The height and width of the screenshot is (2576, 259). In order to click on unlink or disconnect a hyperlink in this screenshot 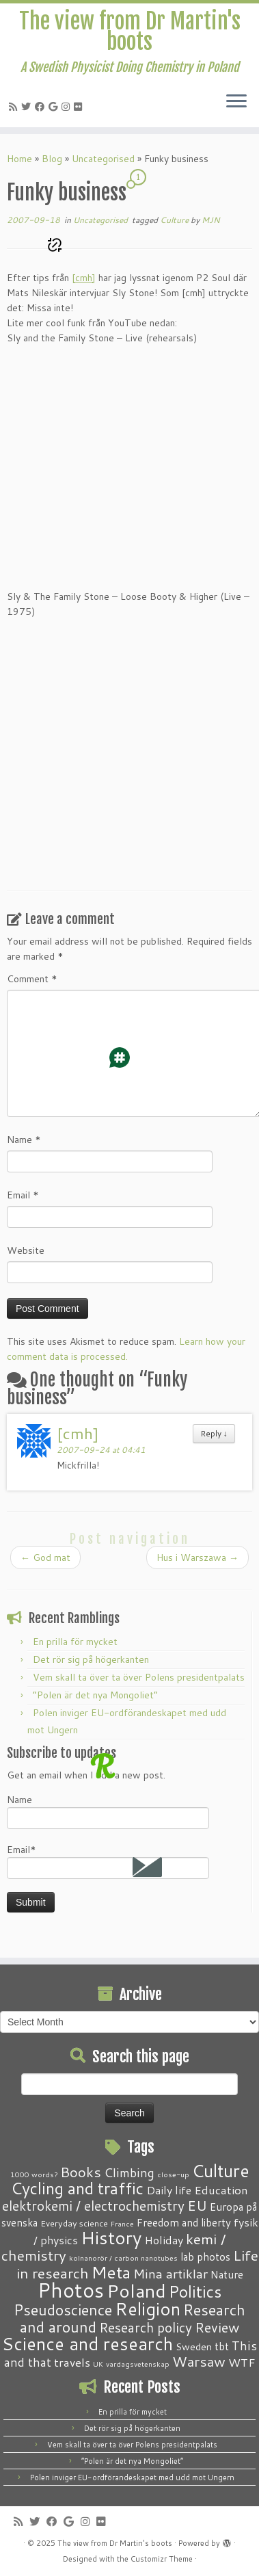, I will do `click(55, 245)`.